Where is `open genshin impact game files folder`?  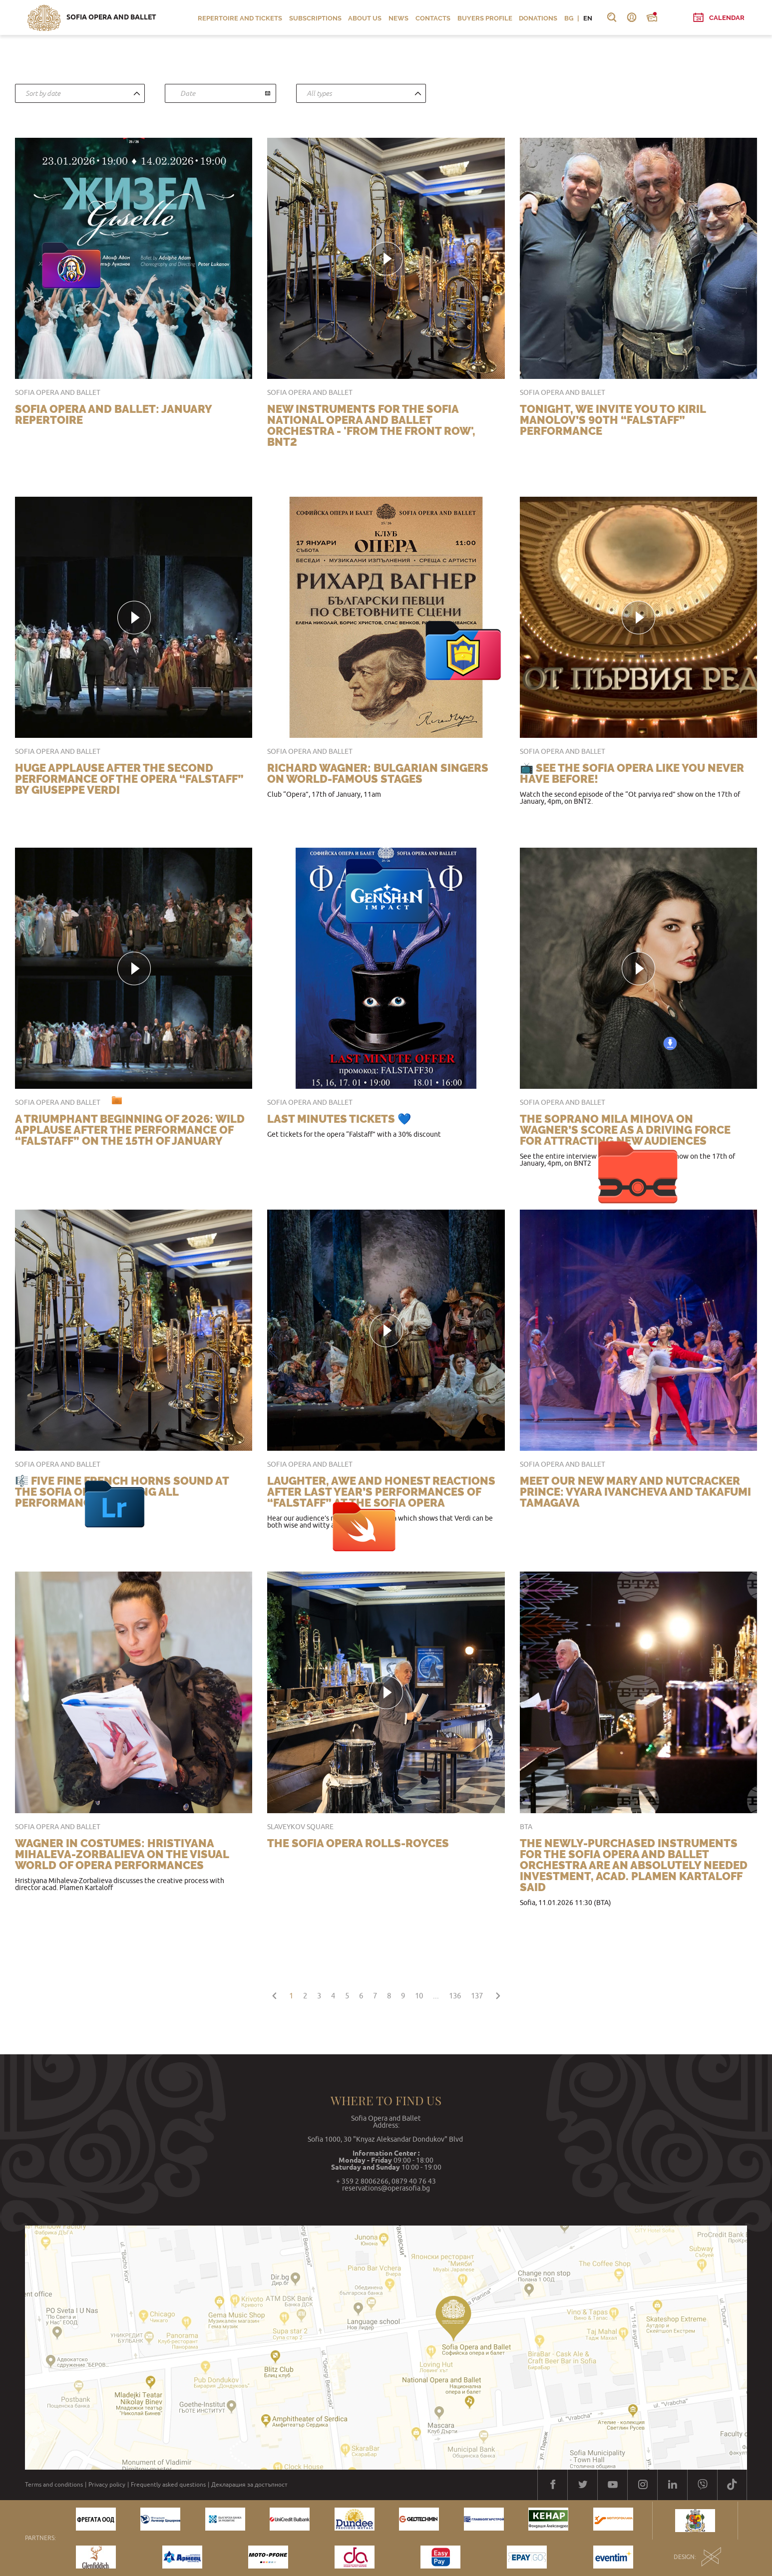
open genshin impact game files folder is located at coordinates (386, 893).